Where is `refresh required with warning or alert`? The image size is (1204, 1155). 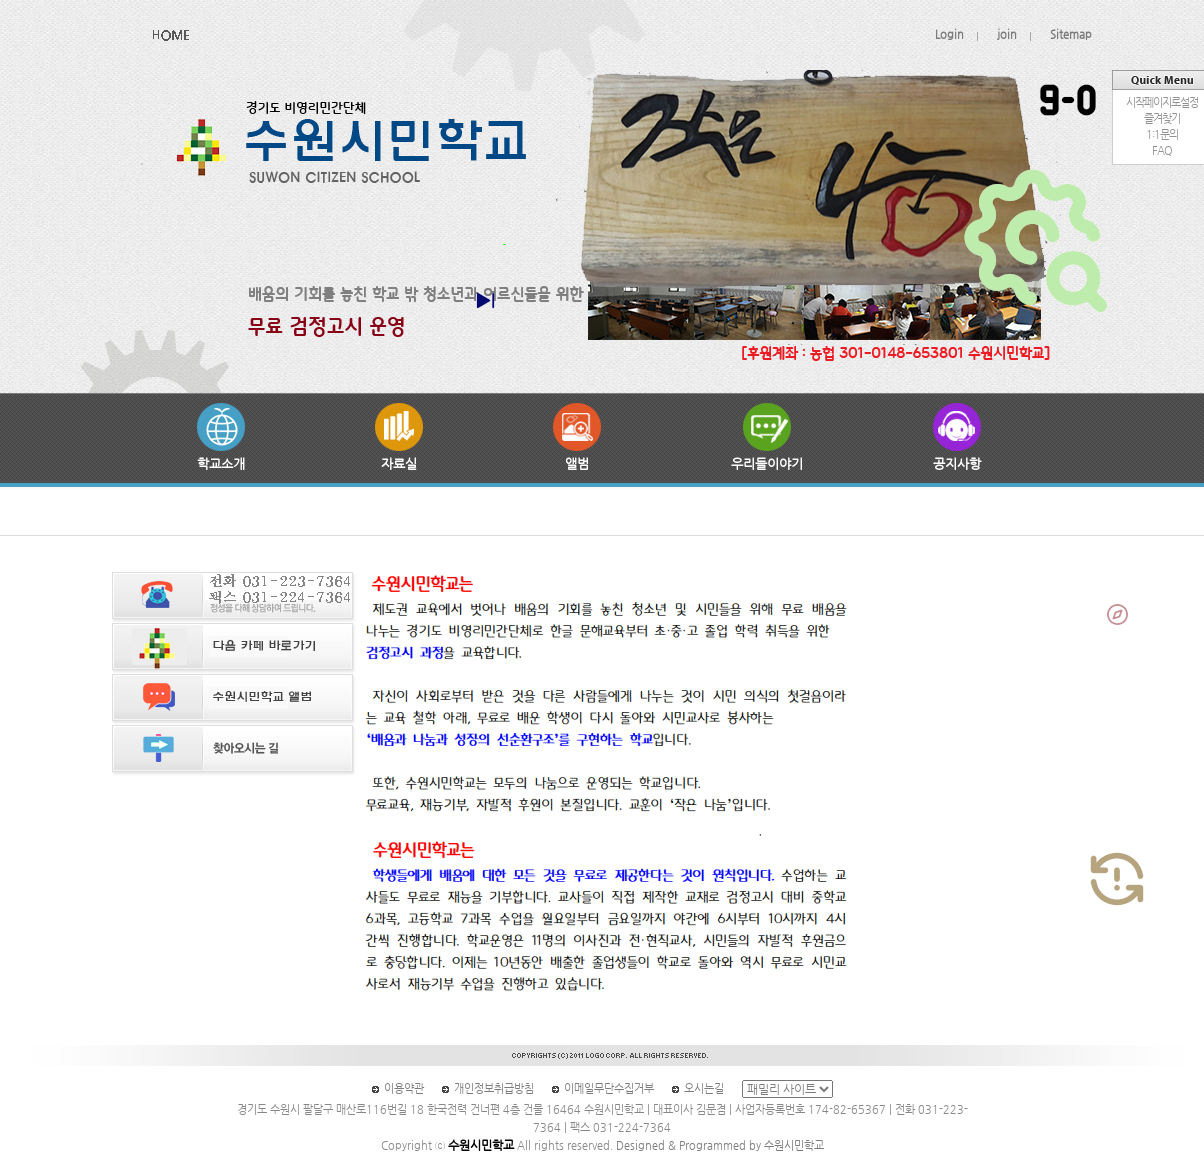 refresh required with warning or alert is located at coordinates (1117, 879).